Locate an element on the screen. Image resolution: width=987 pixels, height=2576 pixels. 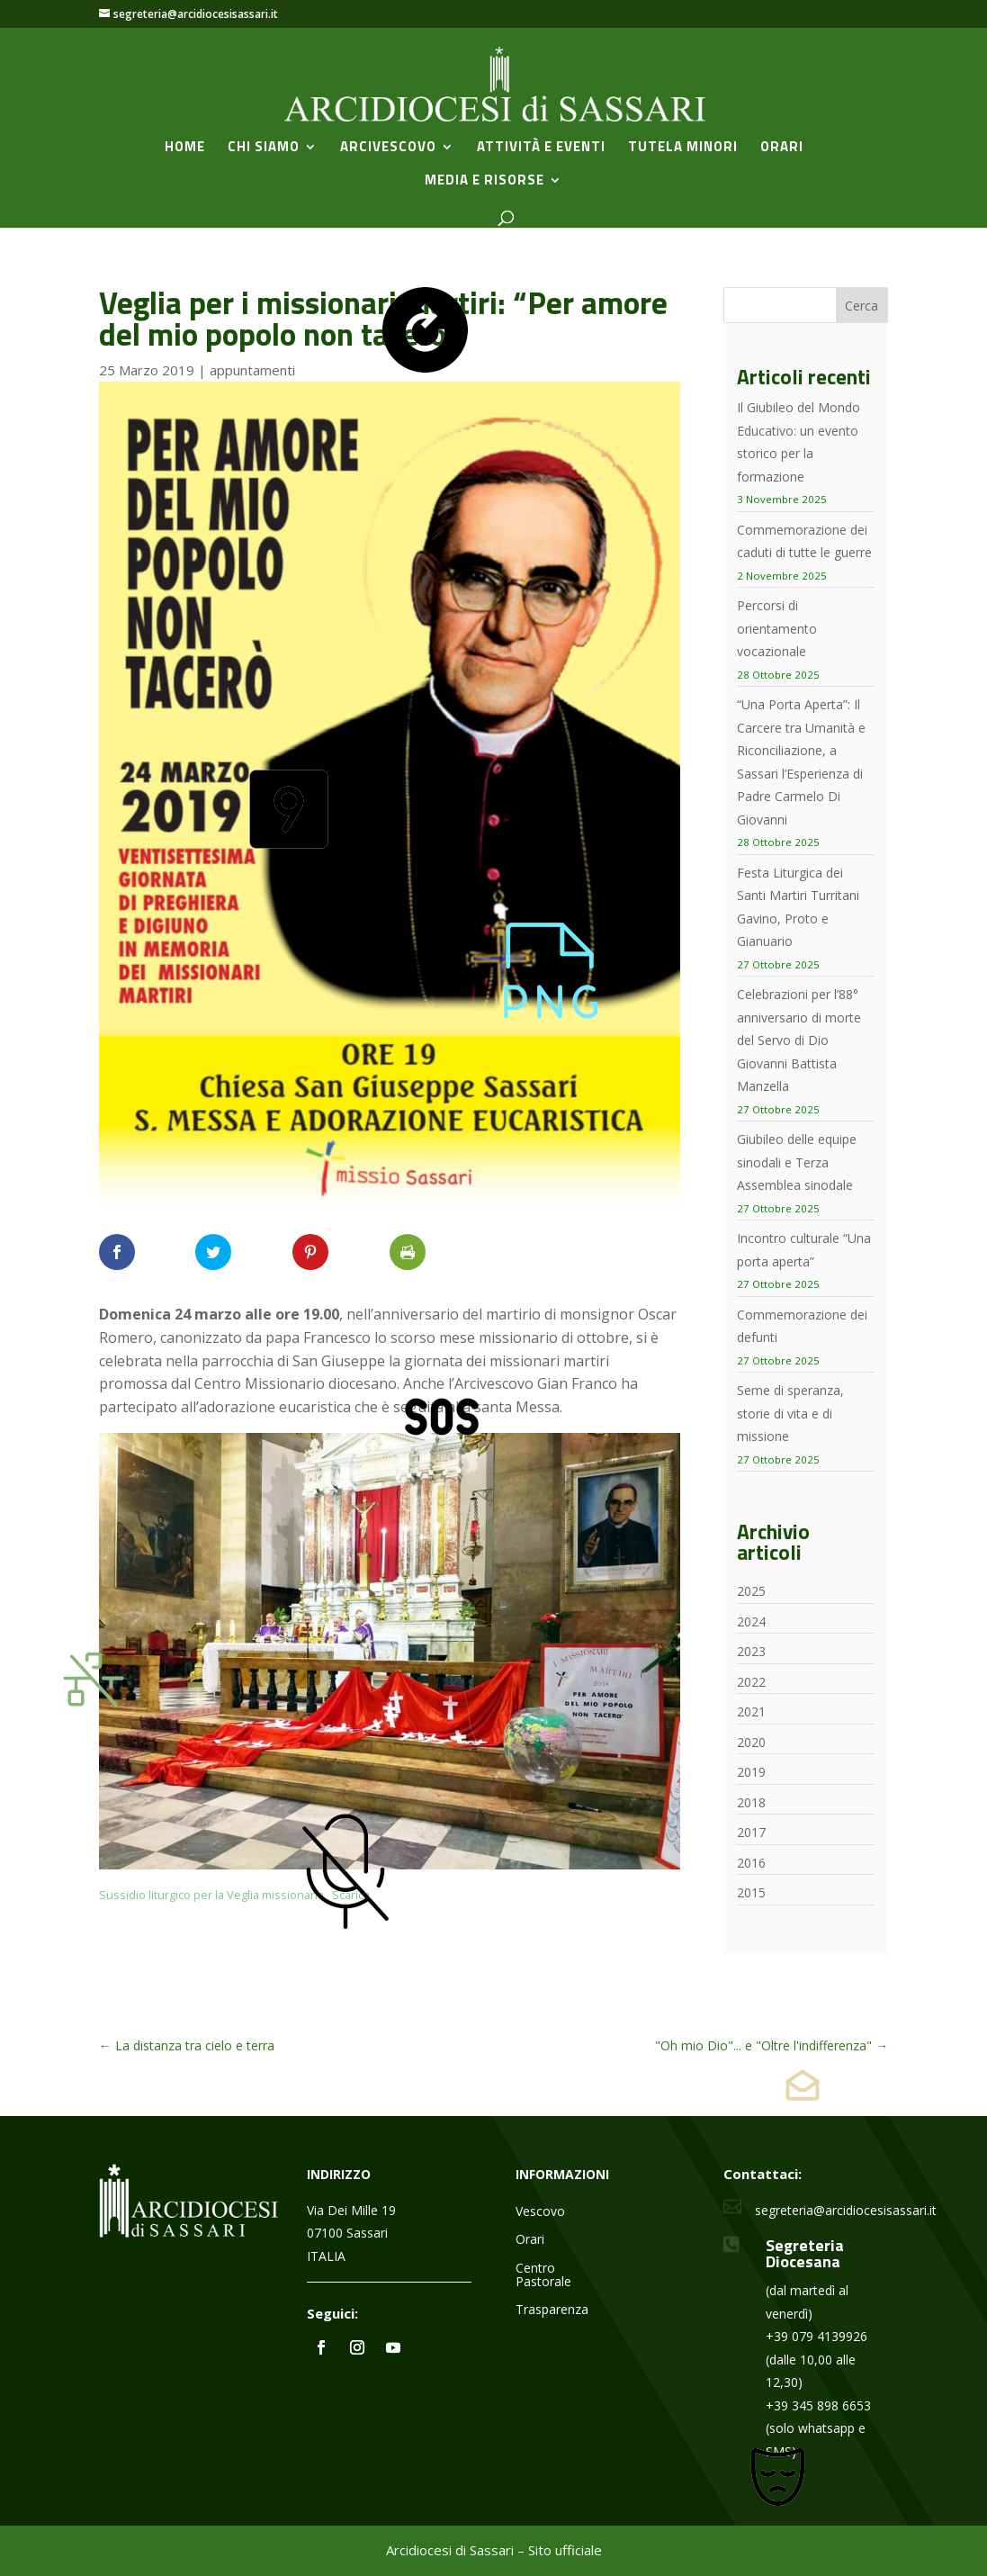
send an emergency distress signal is located at coordinates (442, 1417).